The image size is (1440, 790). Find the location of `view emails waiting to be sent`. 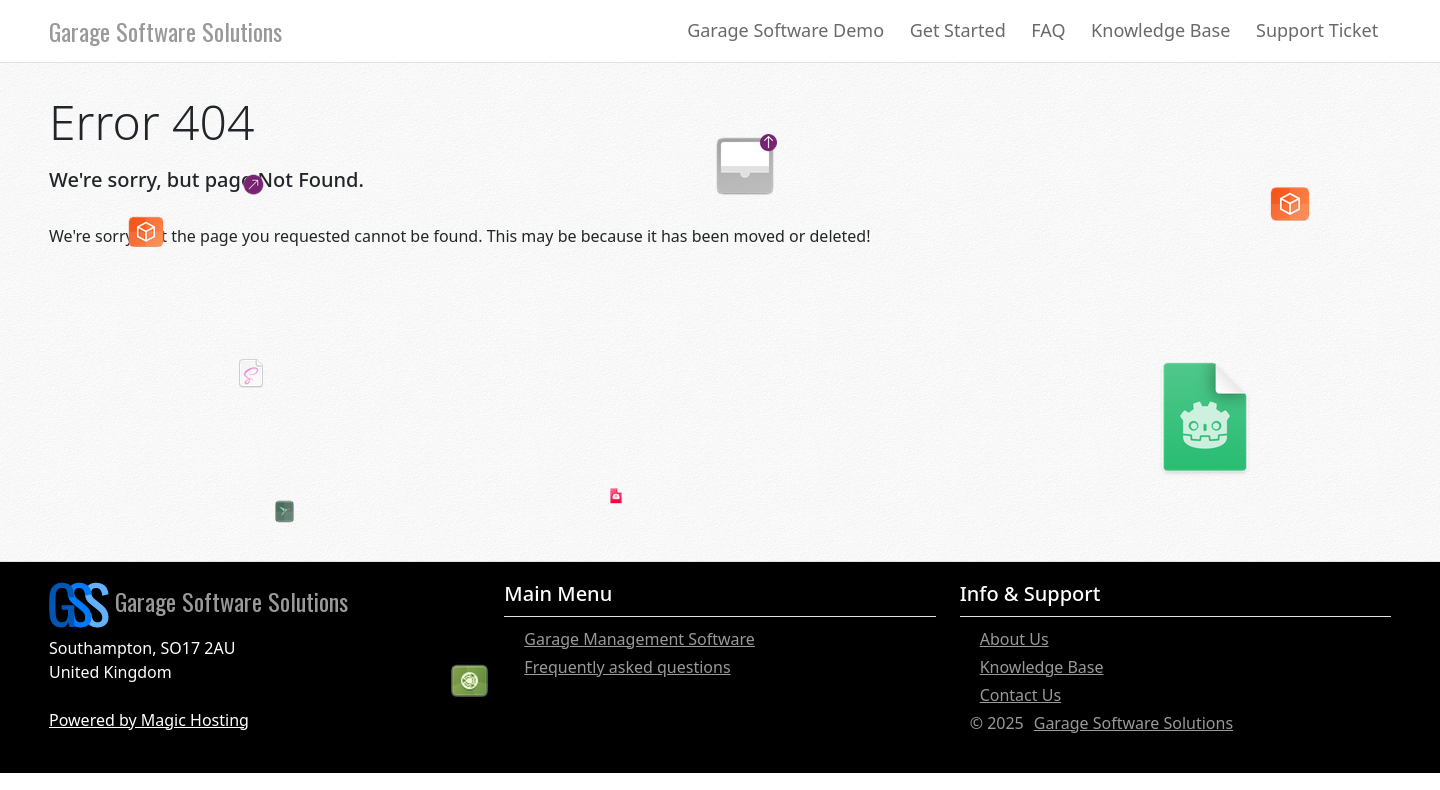

view emails waiting to be sent is located at coordinates (745, 166).